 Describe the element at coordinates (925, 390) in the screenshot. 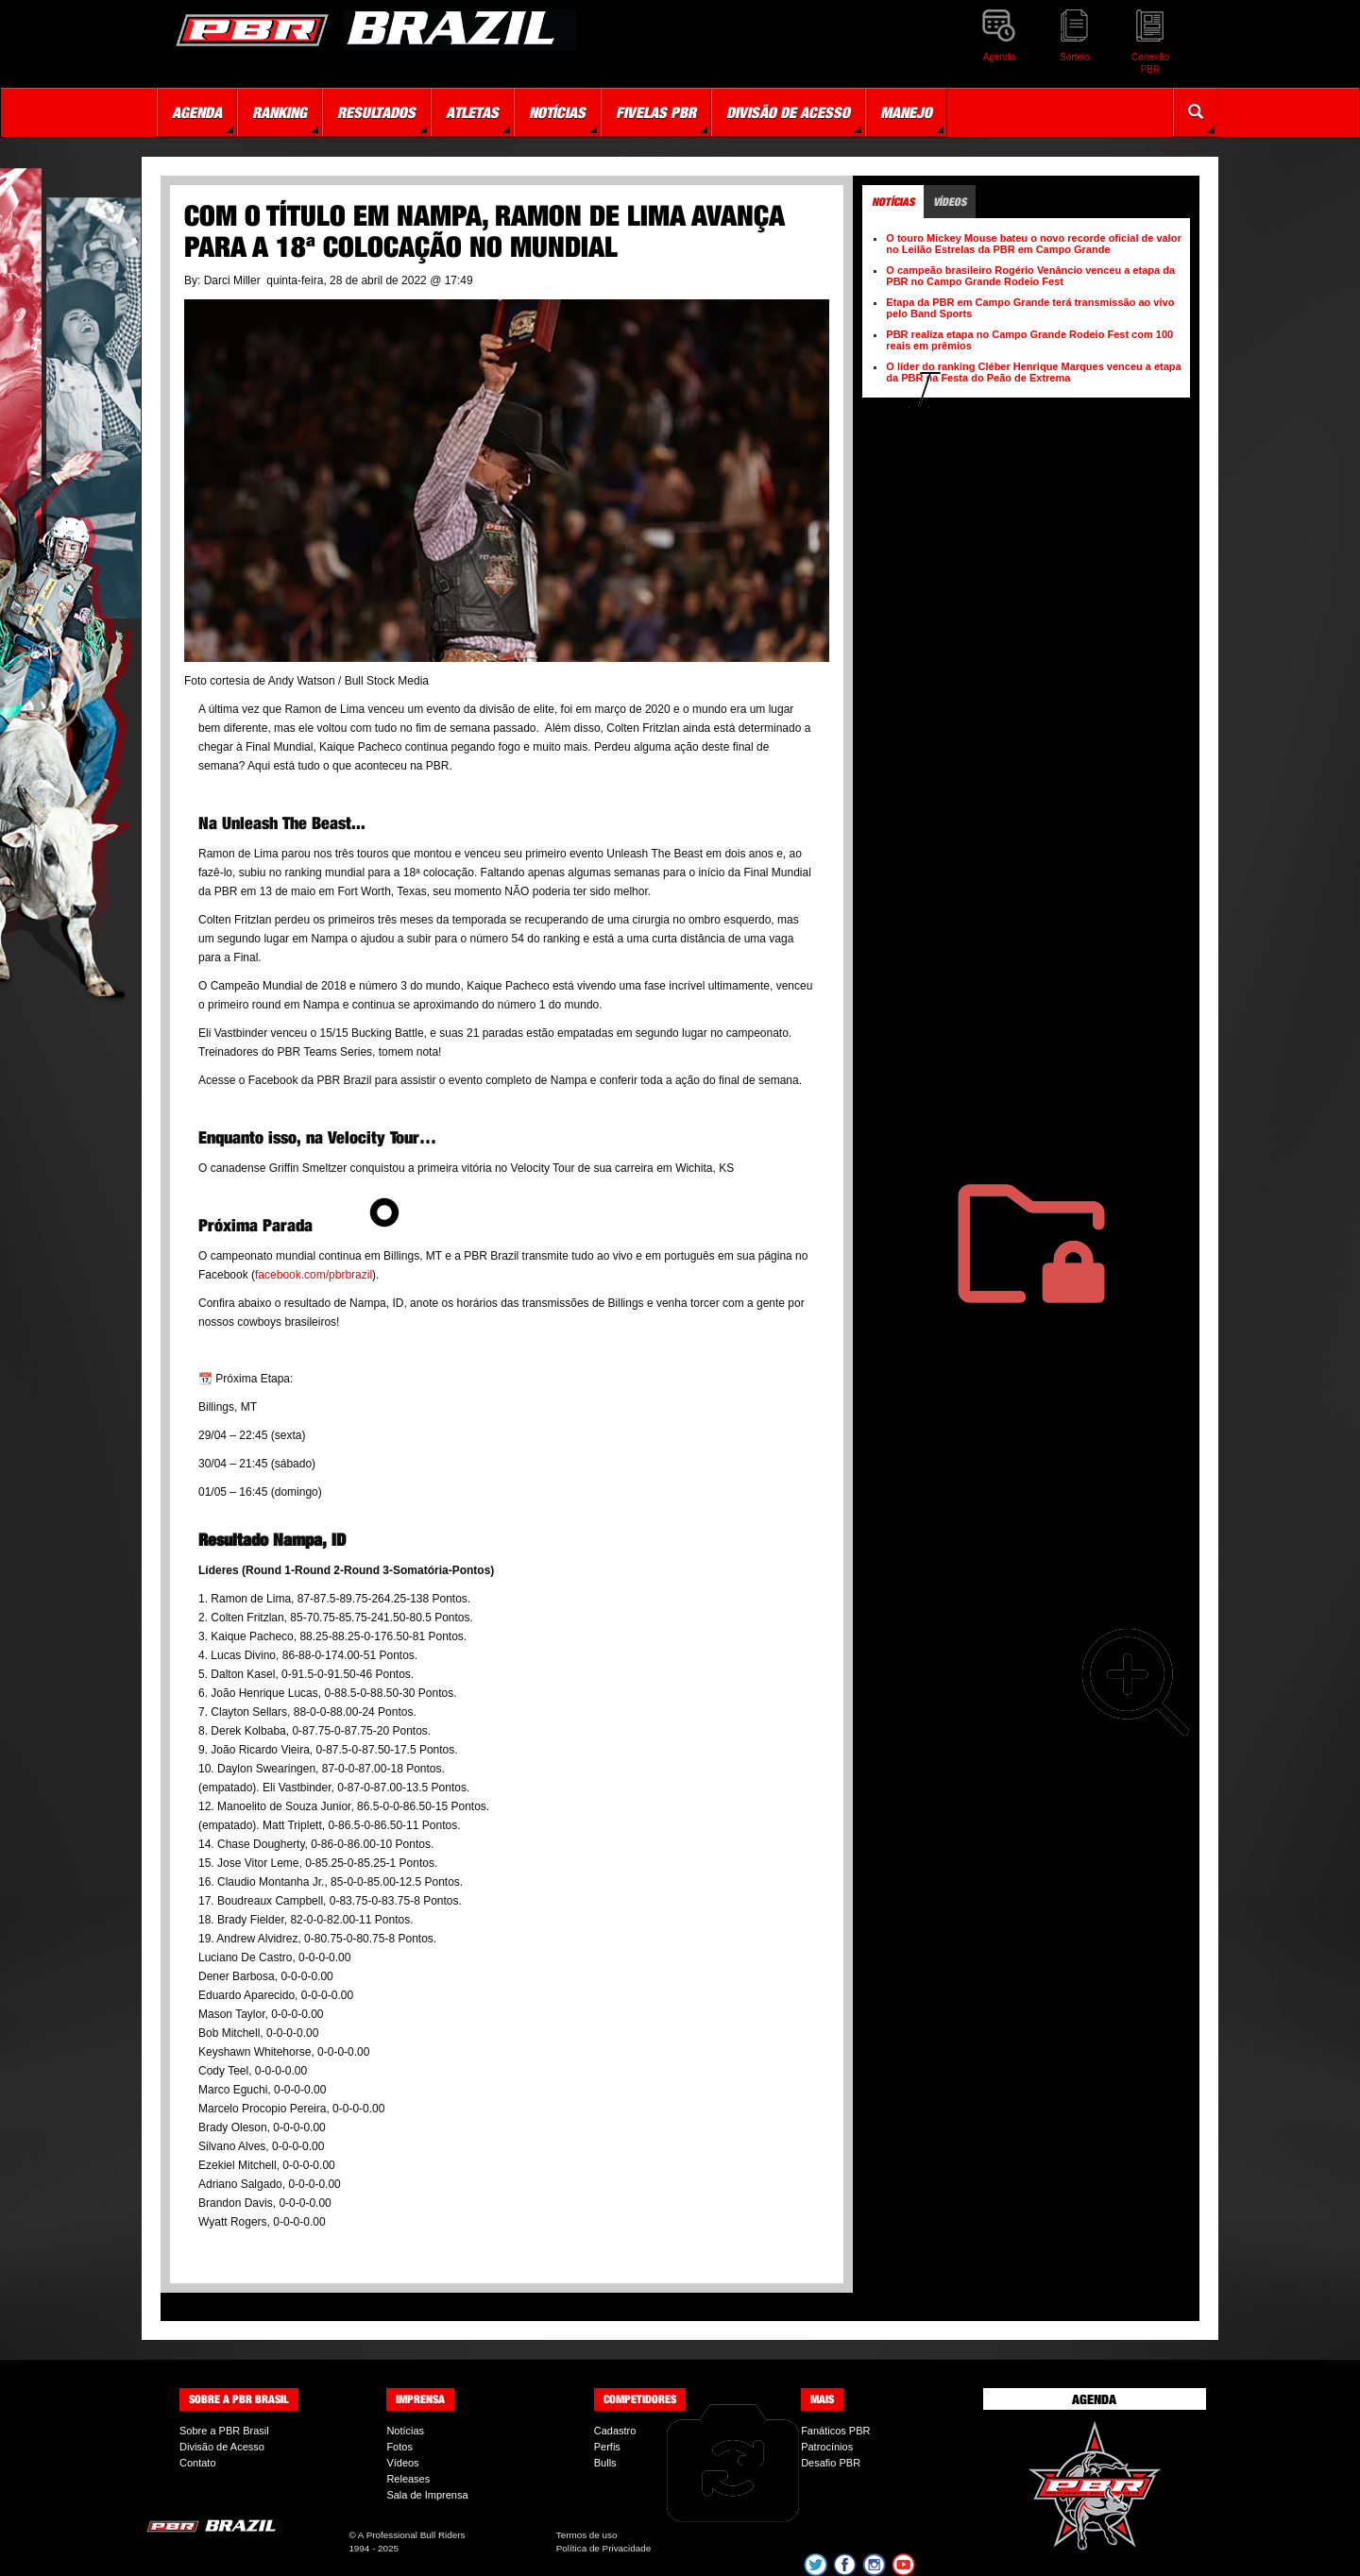

I see `apply italic formatting to selected text` at that location.